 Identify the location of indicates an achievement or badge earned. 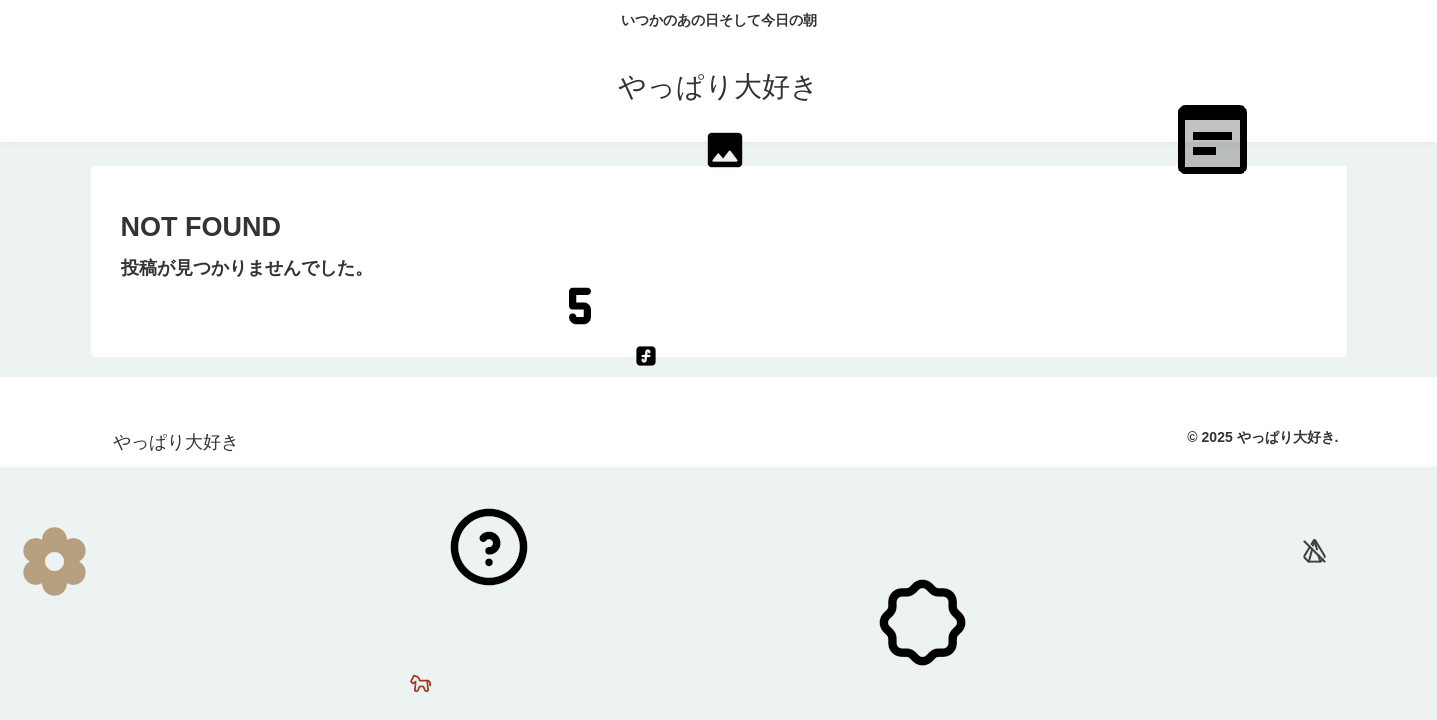
(922, 622).